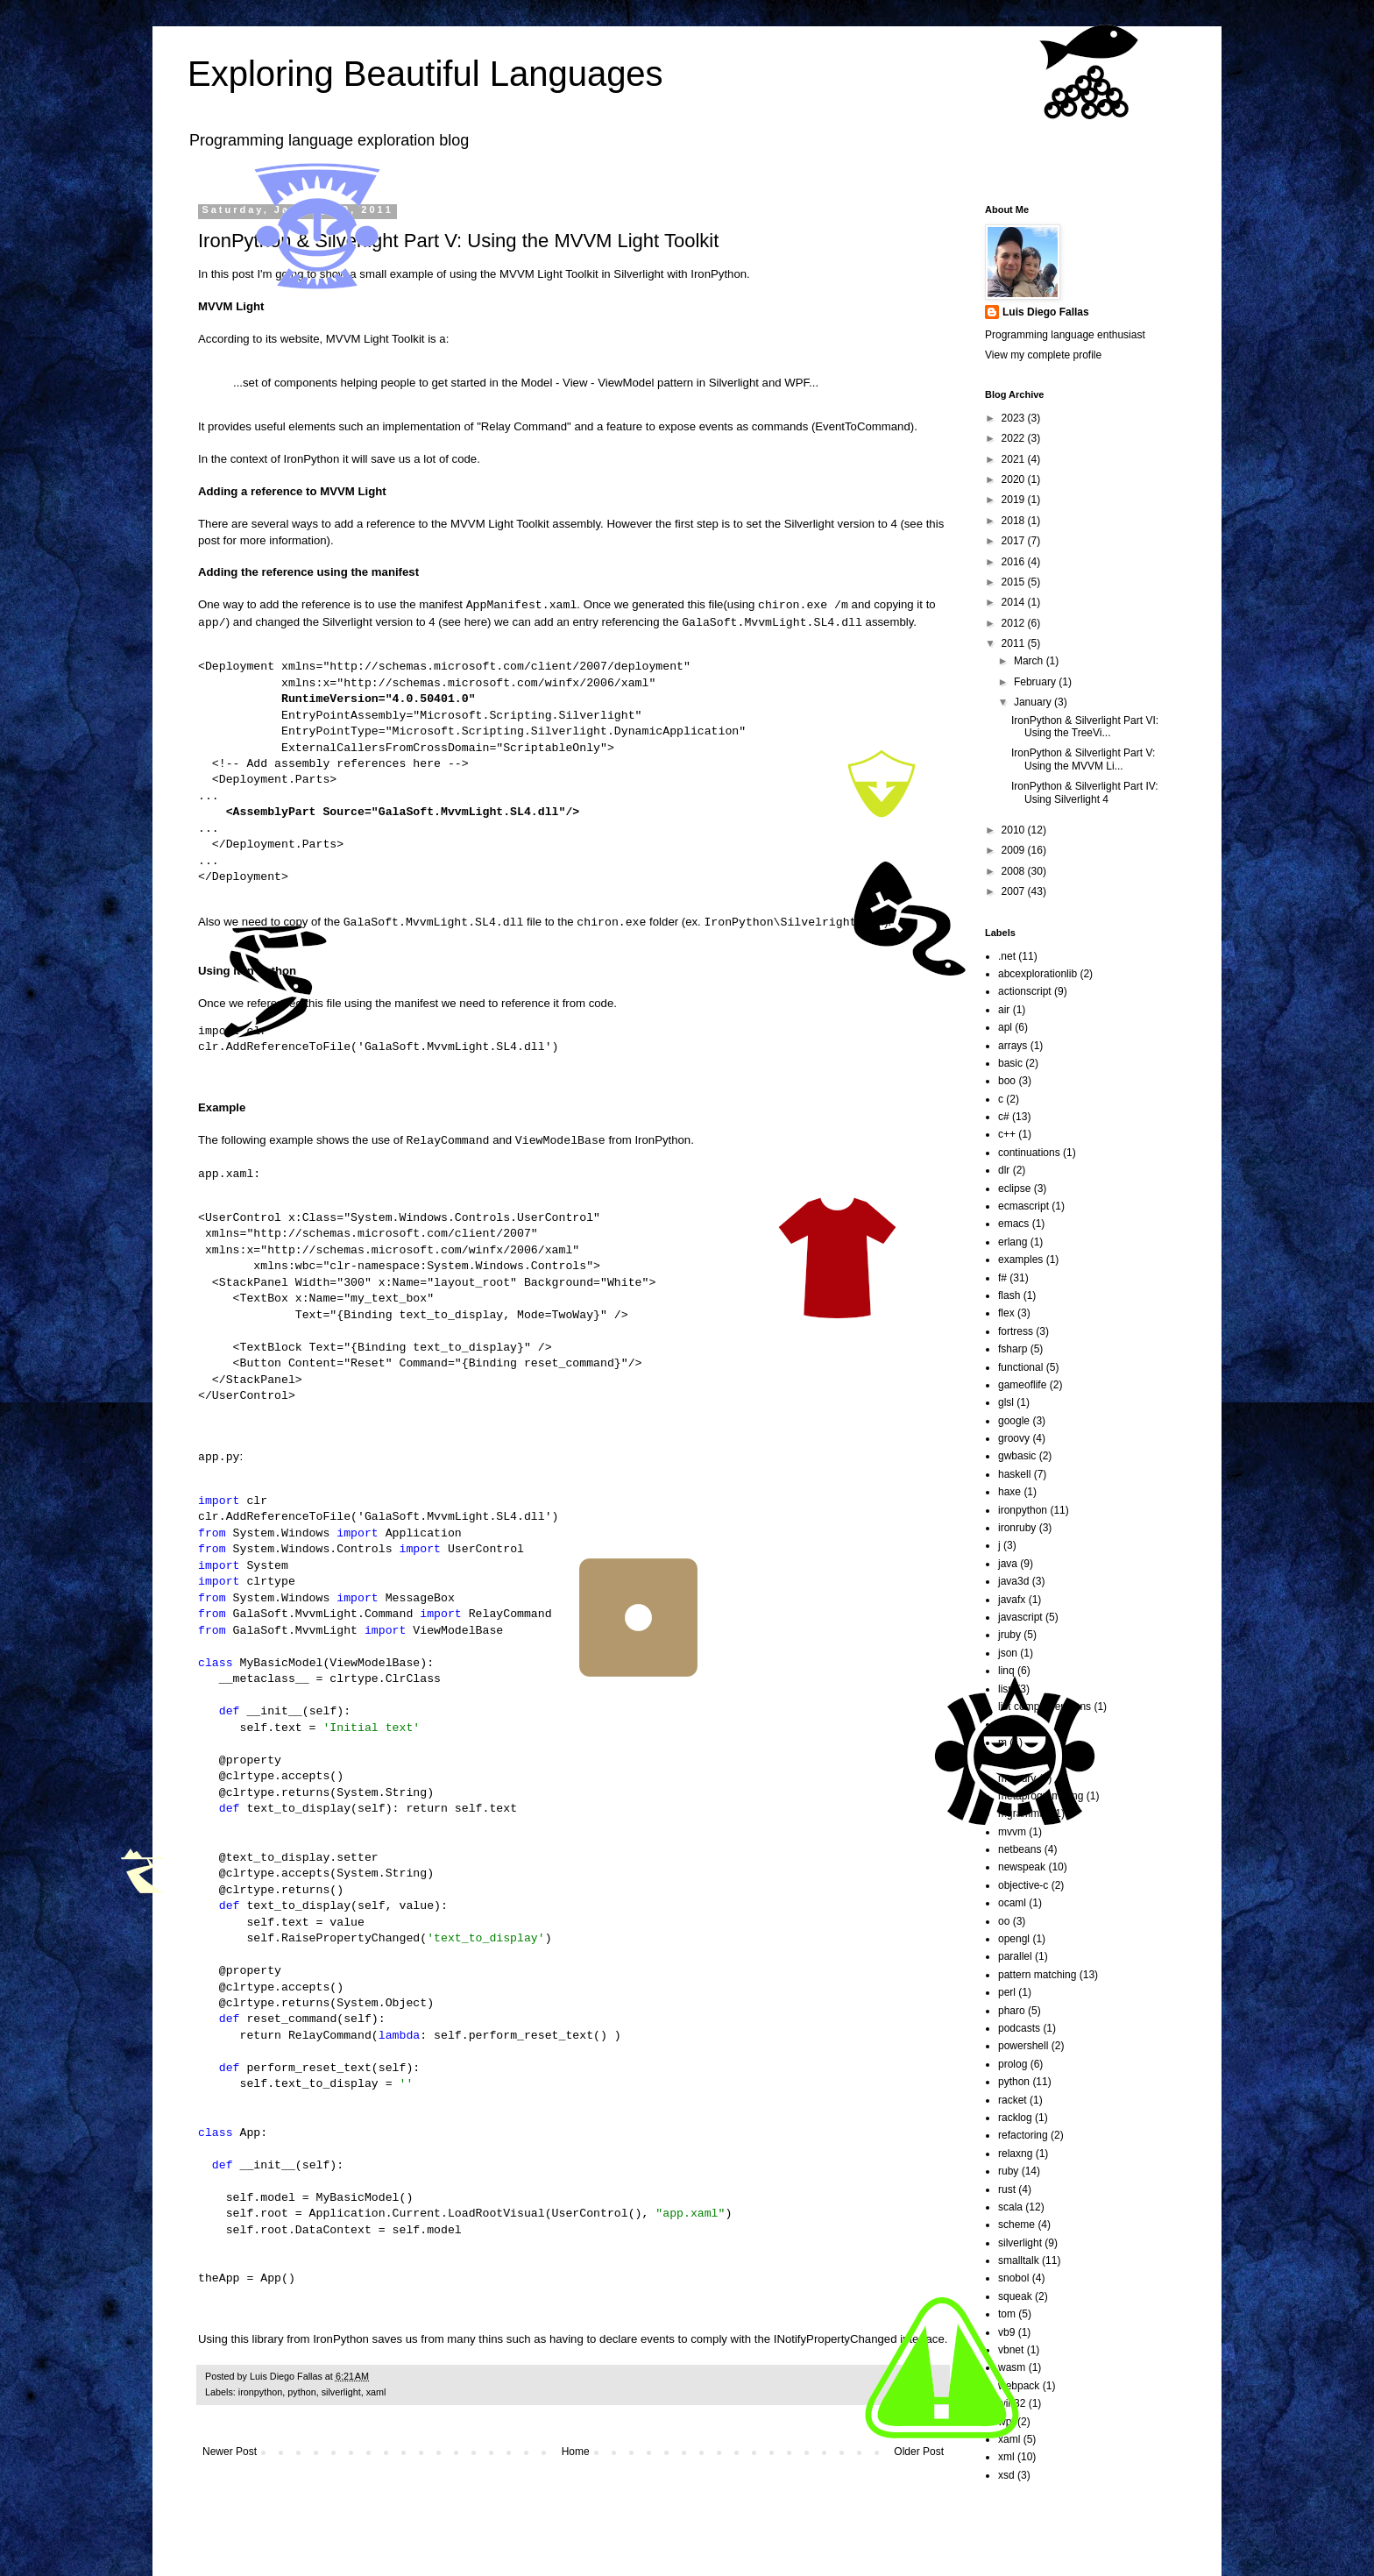  I want to click on select zat'nik'tel weapon in game inventory, so click(275, 982).